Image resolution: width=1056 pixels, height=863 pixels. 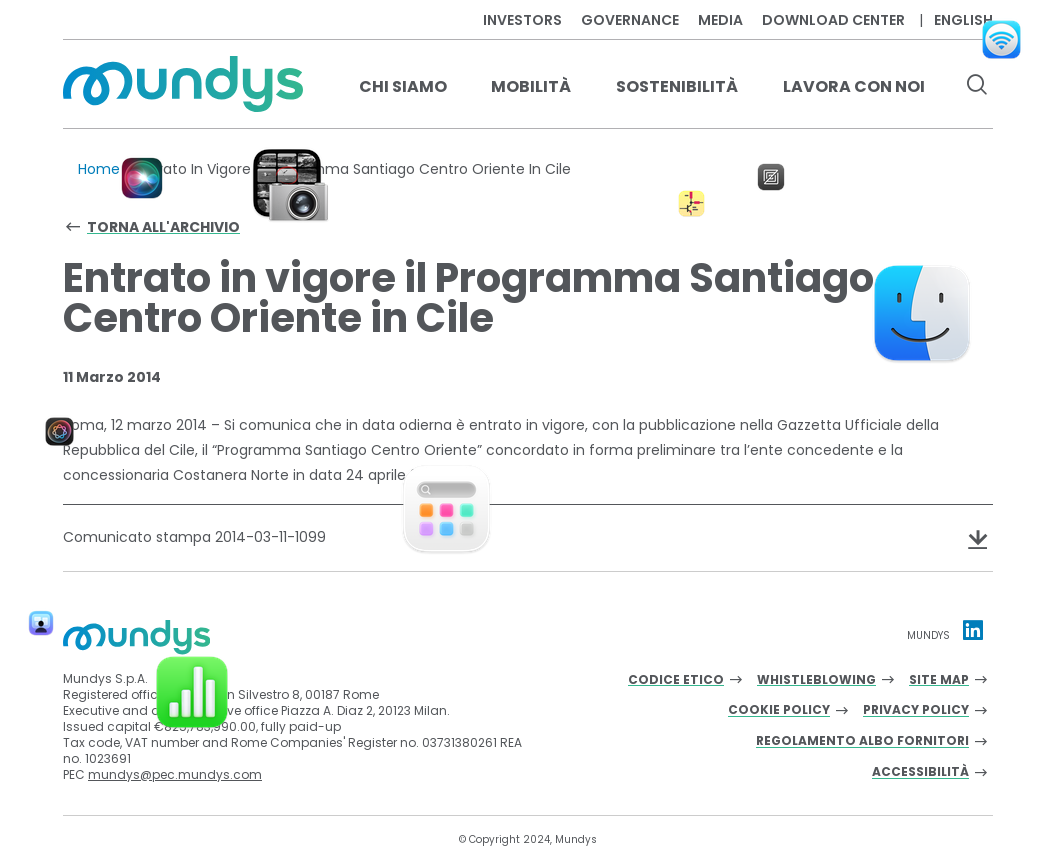 I want to click on open eeschema schematic editor, so click(x=691, y=203).